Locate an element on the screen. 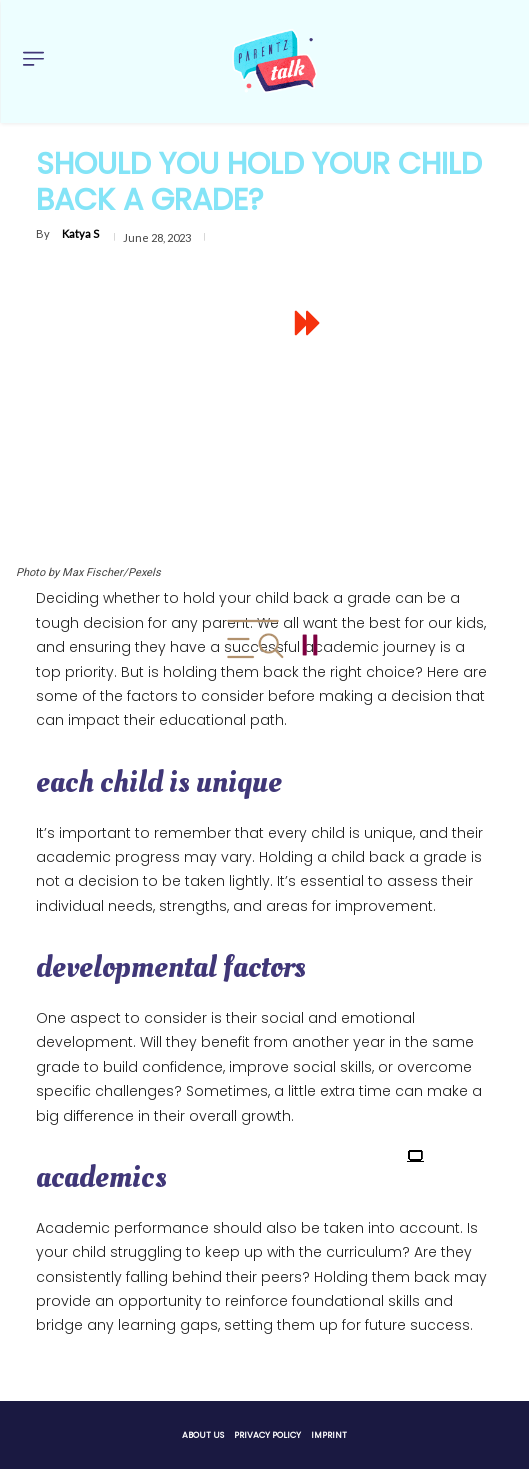 This screenshot has height=1469, width=529. access windows laptop or PC settings is located at coordinates (415, 1156).